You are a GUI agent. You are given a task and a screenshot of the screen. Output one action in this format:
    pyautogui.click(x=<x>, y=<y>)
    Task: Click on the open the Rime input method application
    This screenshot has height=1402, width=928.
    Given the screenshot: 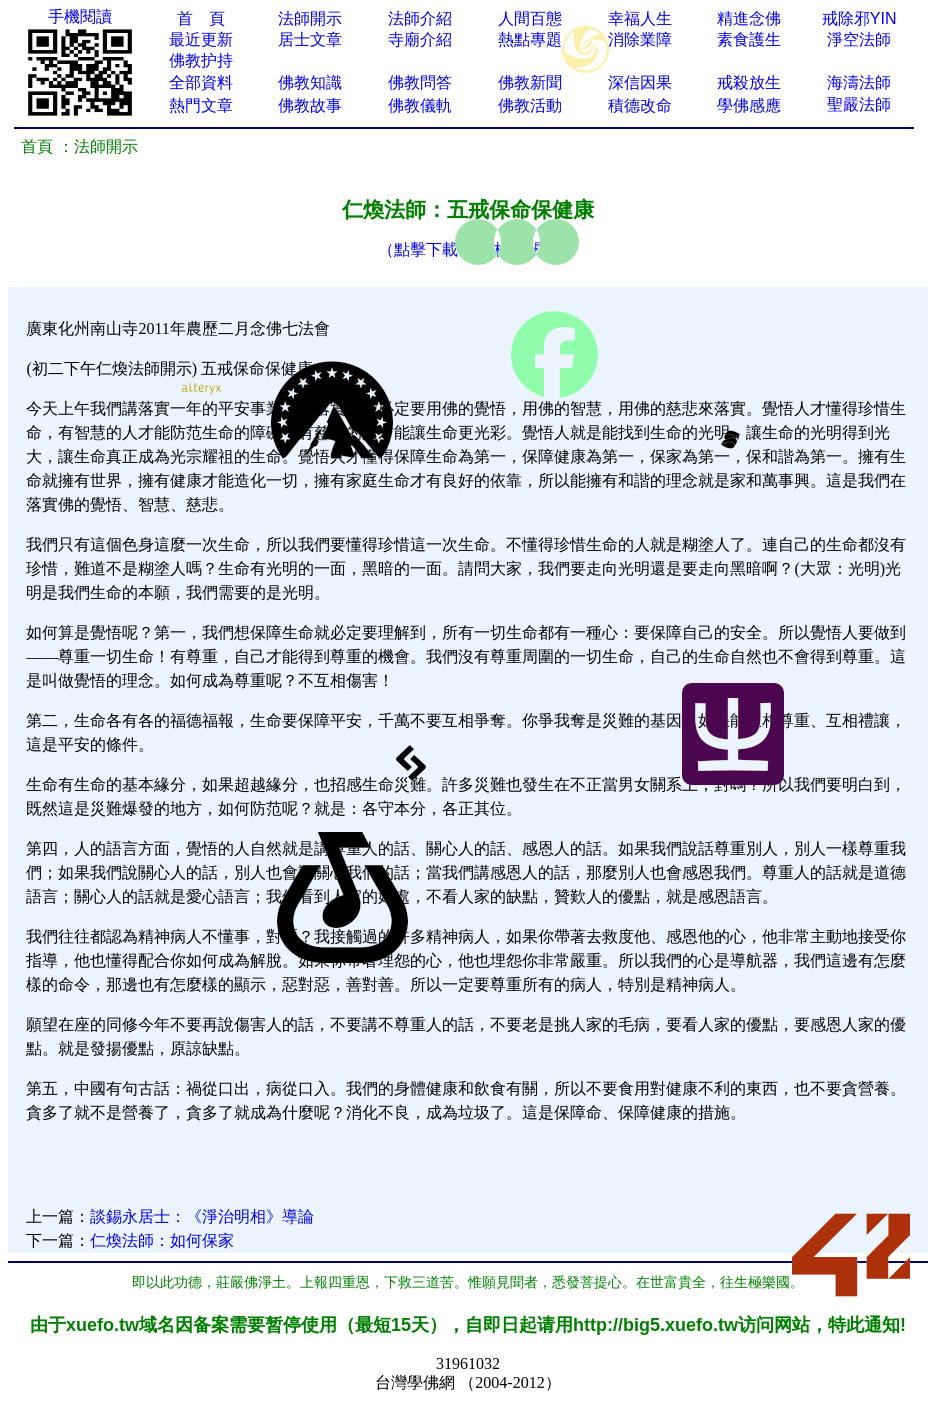 What is the action you would take?
    pyautogui.click(x=733, y=734)
    